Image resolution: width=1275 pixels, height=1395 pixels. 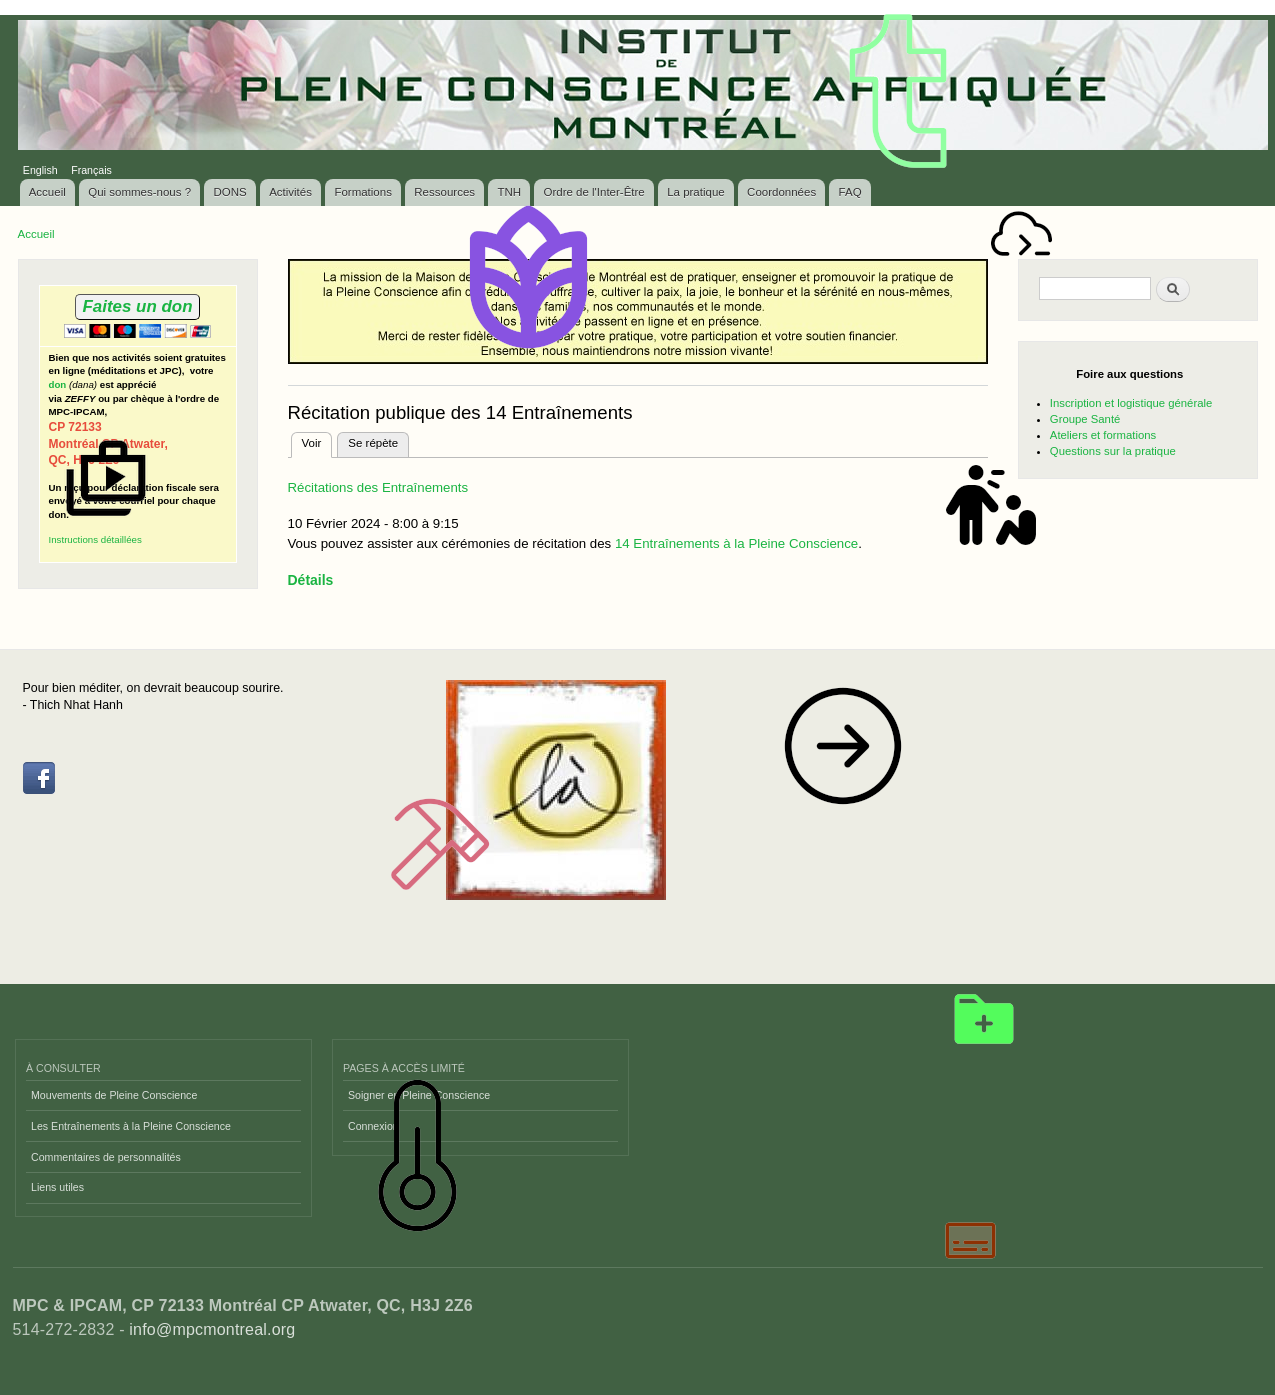 What do you see at coordinates (106, 480) in the screenshot?
I see `view purchased media or content` at bounding box center [106, 480].